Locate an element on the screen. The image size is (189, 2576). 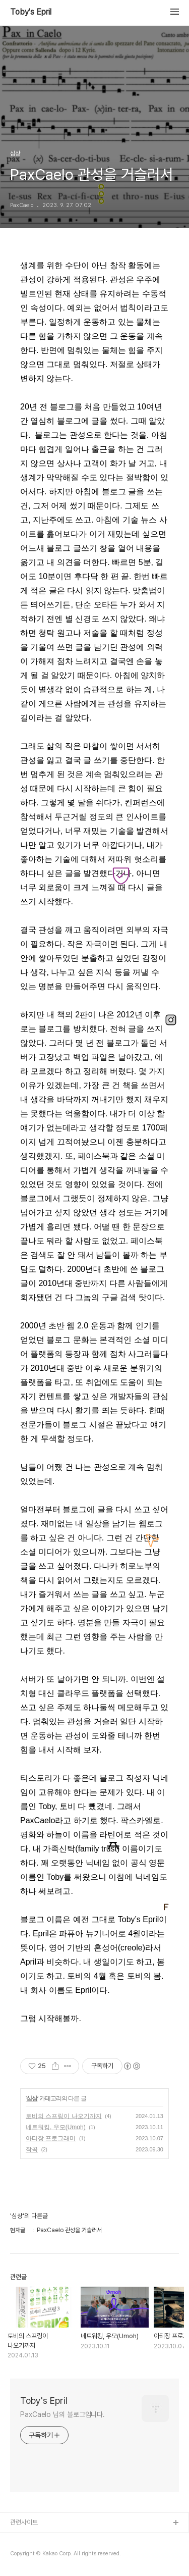
tap to navigate to a destination is located at coordinates (151, 1539).